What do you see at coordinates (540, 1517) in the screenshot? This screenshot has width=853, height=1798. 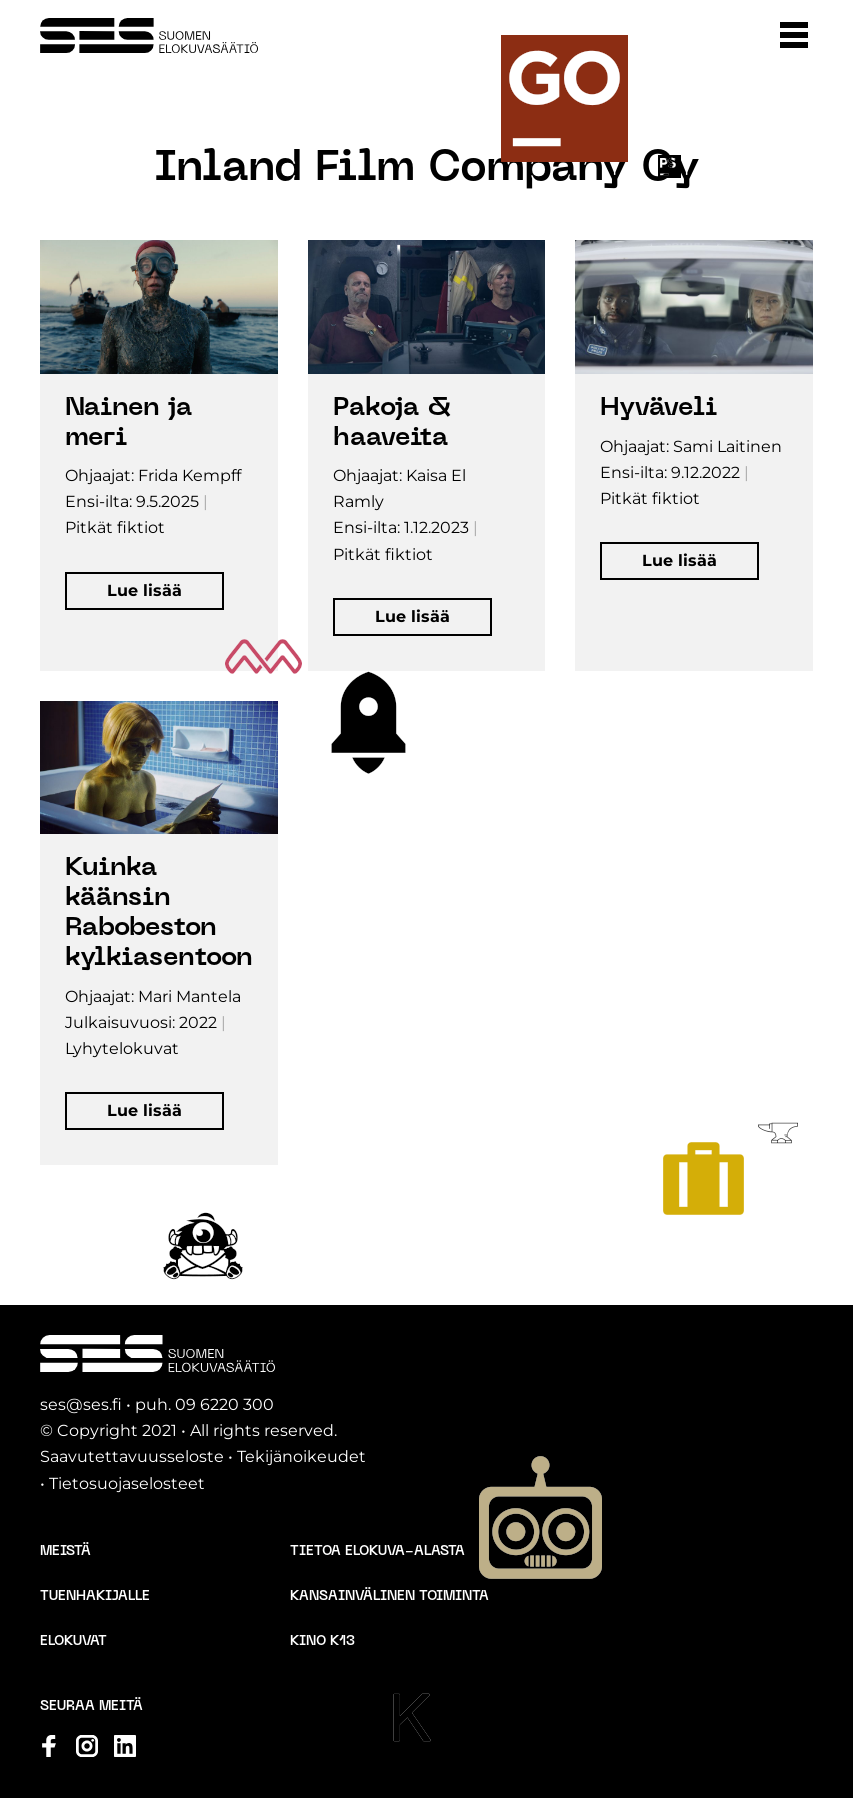 I see `probot automation service logo` at bounding box center [540, 1517].